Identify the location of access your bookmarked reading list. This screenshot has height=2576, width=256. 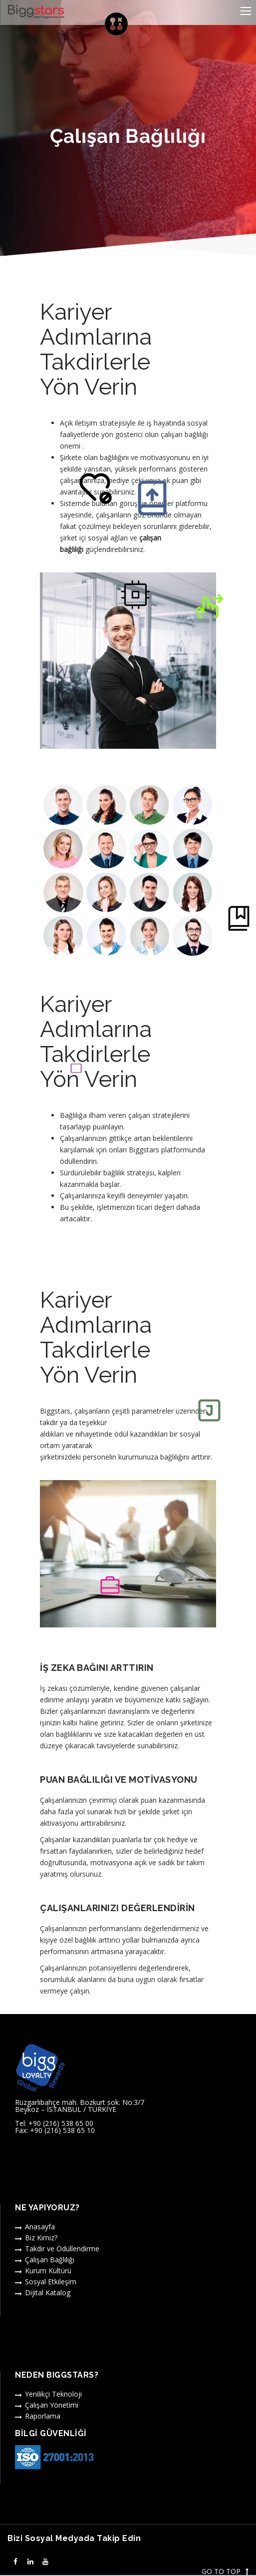
(239, 918).